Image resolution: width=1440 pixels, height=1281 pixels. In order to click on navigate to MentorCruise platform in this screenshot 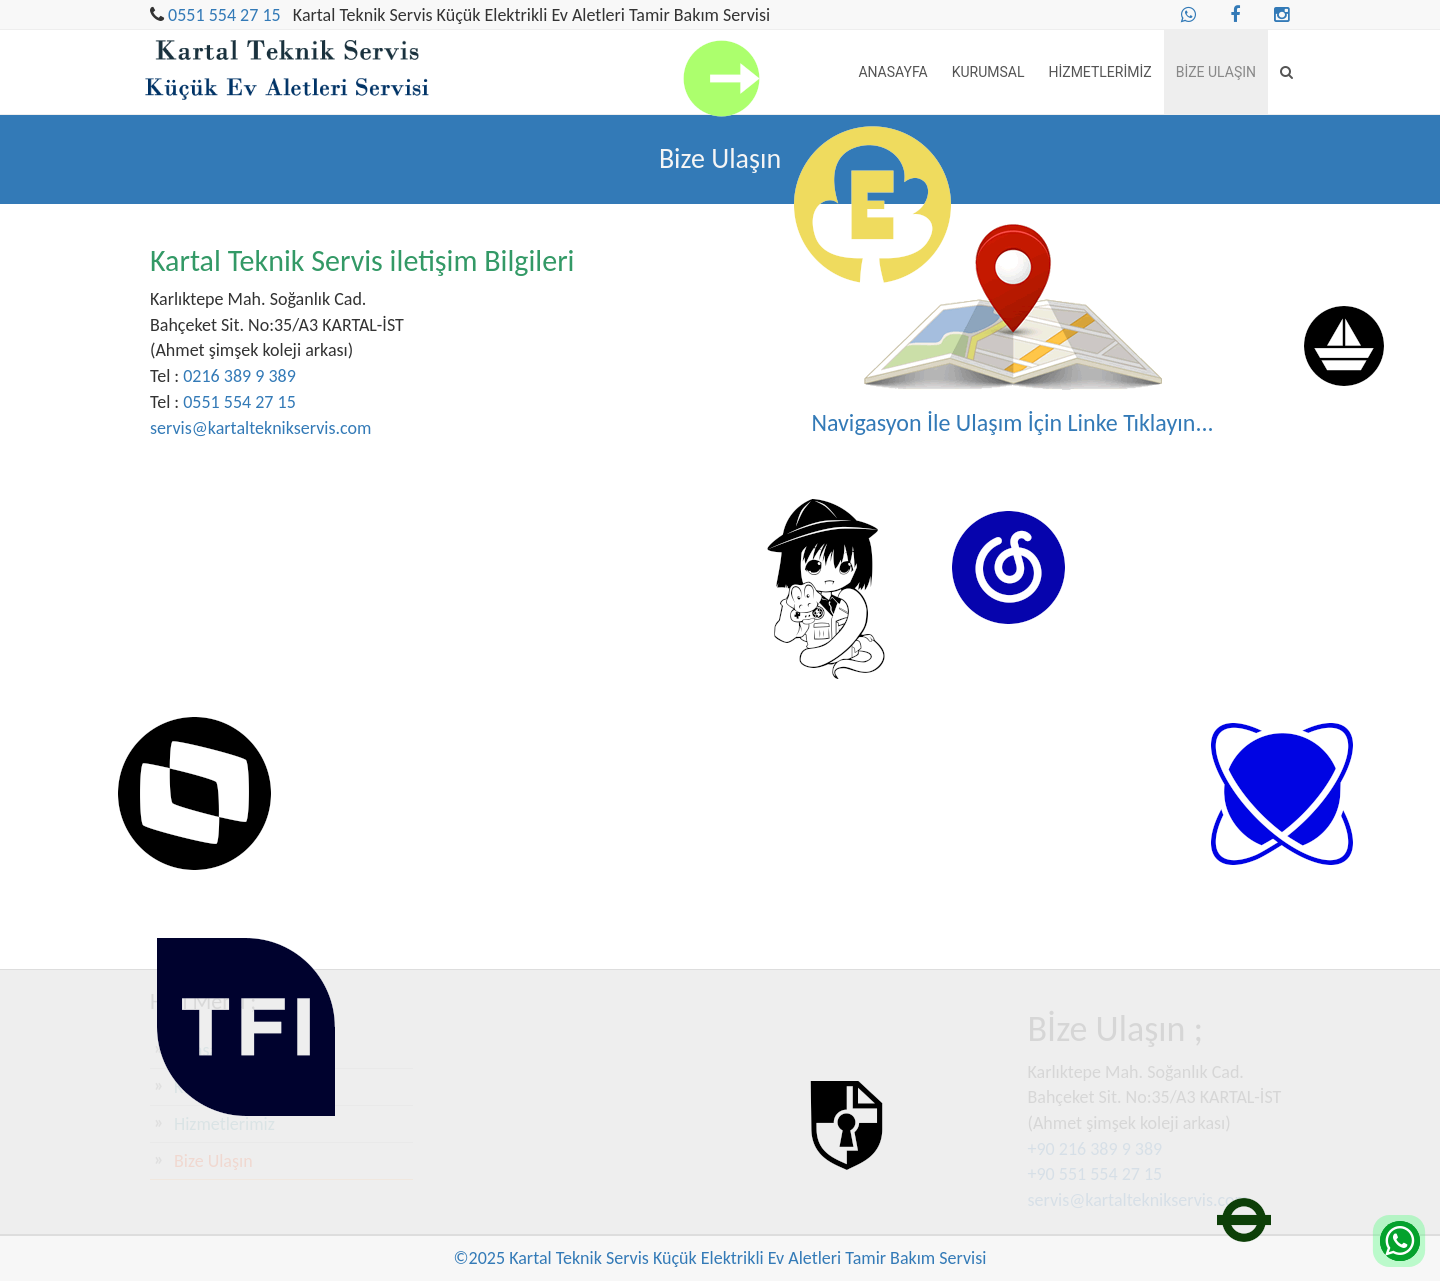, I will do `click(1344, 346)`.